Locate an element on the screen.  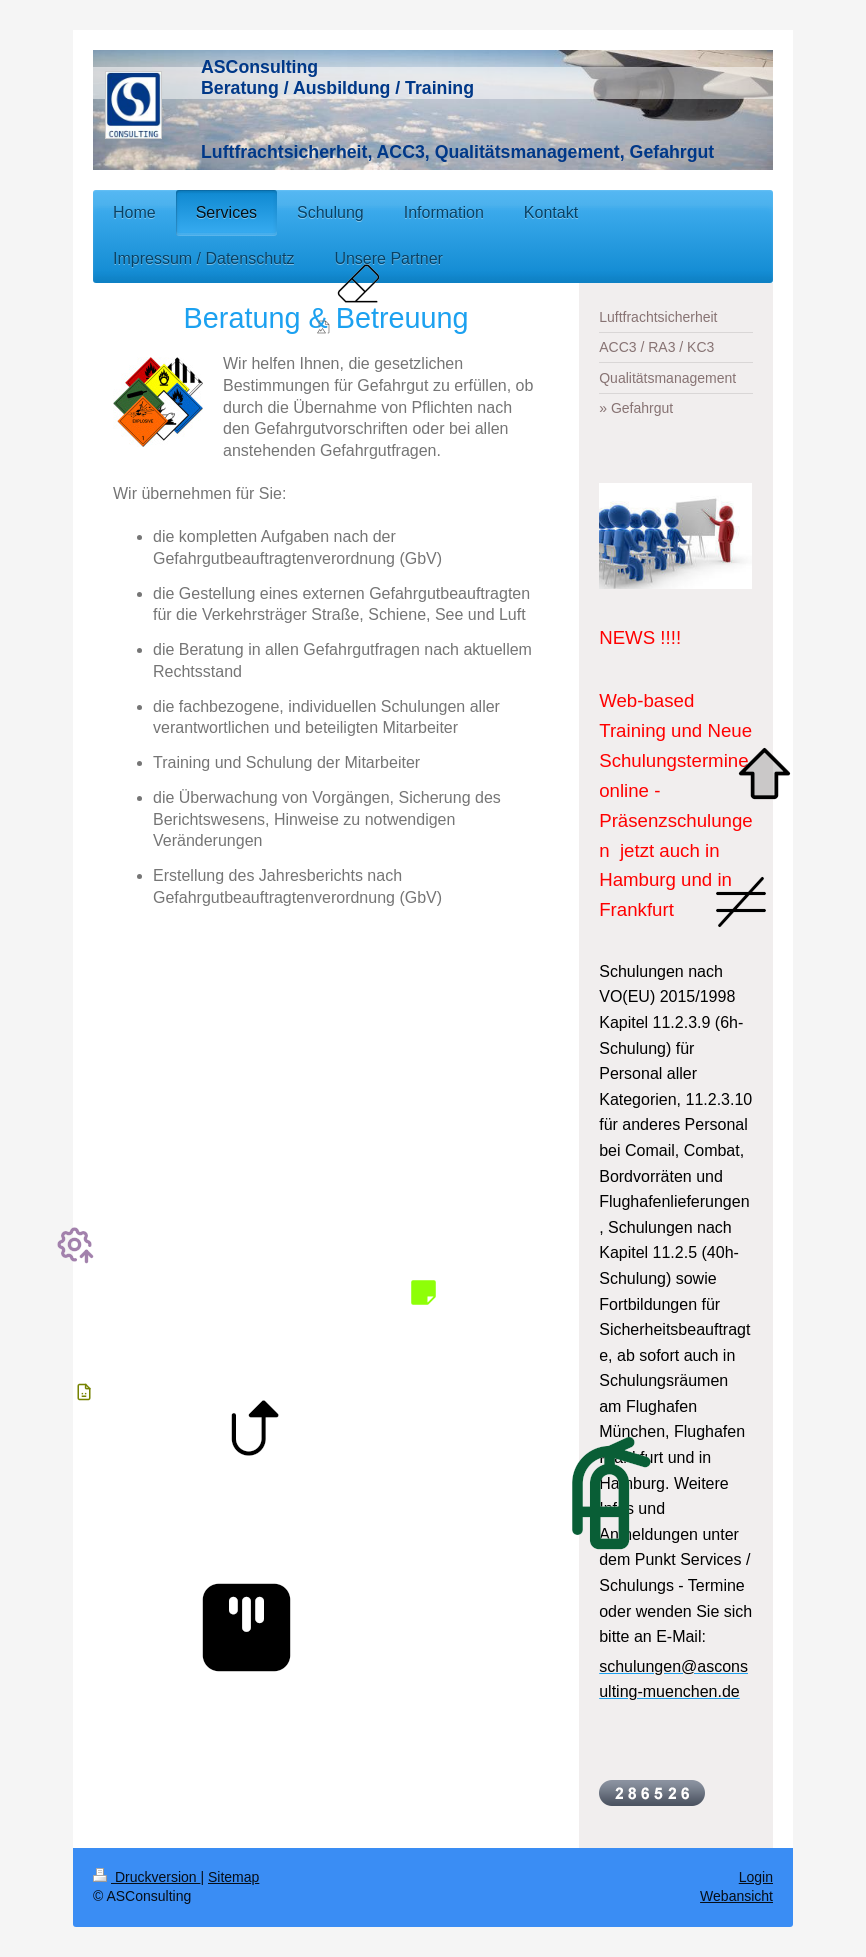
create a new note is located at coordinates (423, 1292).